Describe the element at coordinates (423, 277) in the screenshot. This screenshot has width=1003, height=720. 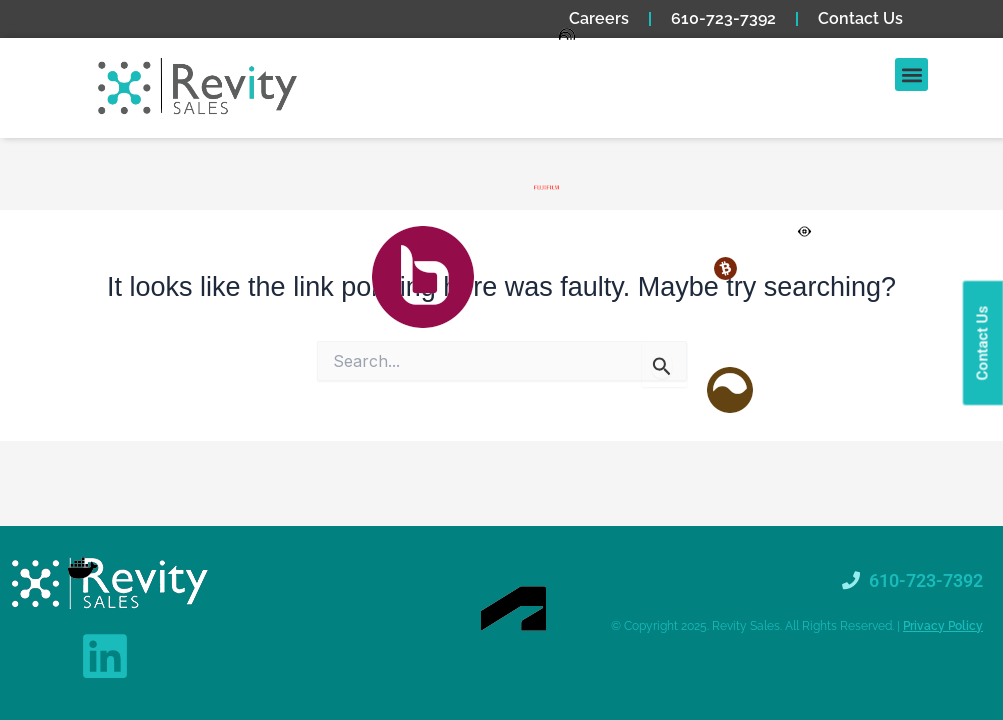
I see `open BigBlueButton video conferencing app` at that location.